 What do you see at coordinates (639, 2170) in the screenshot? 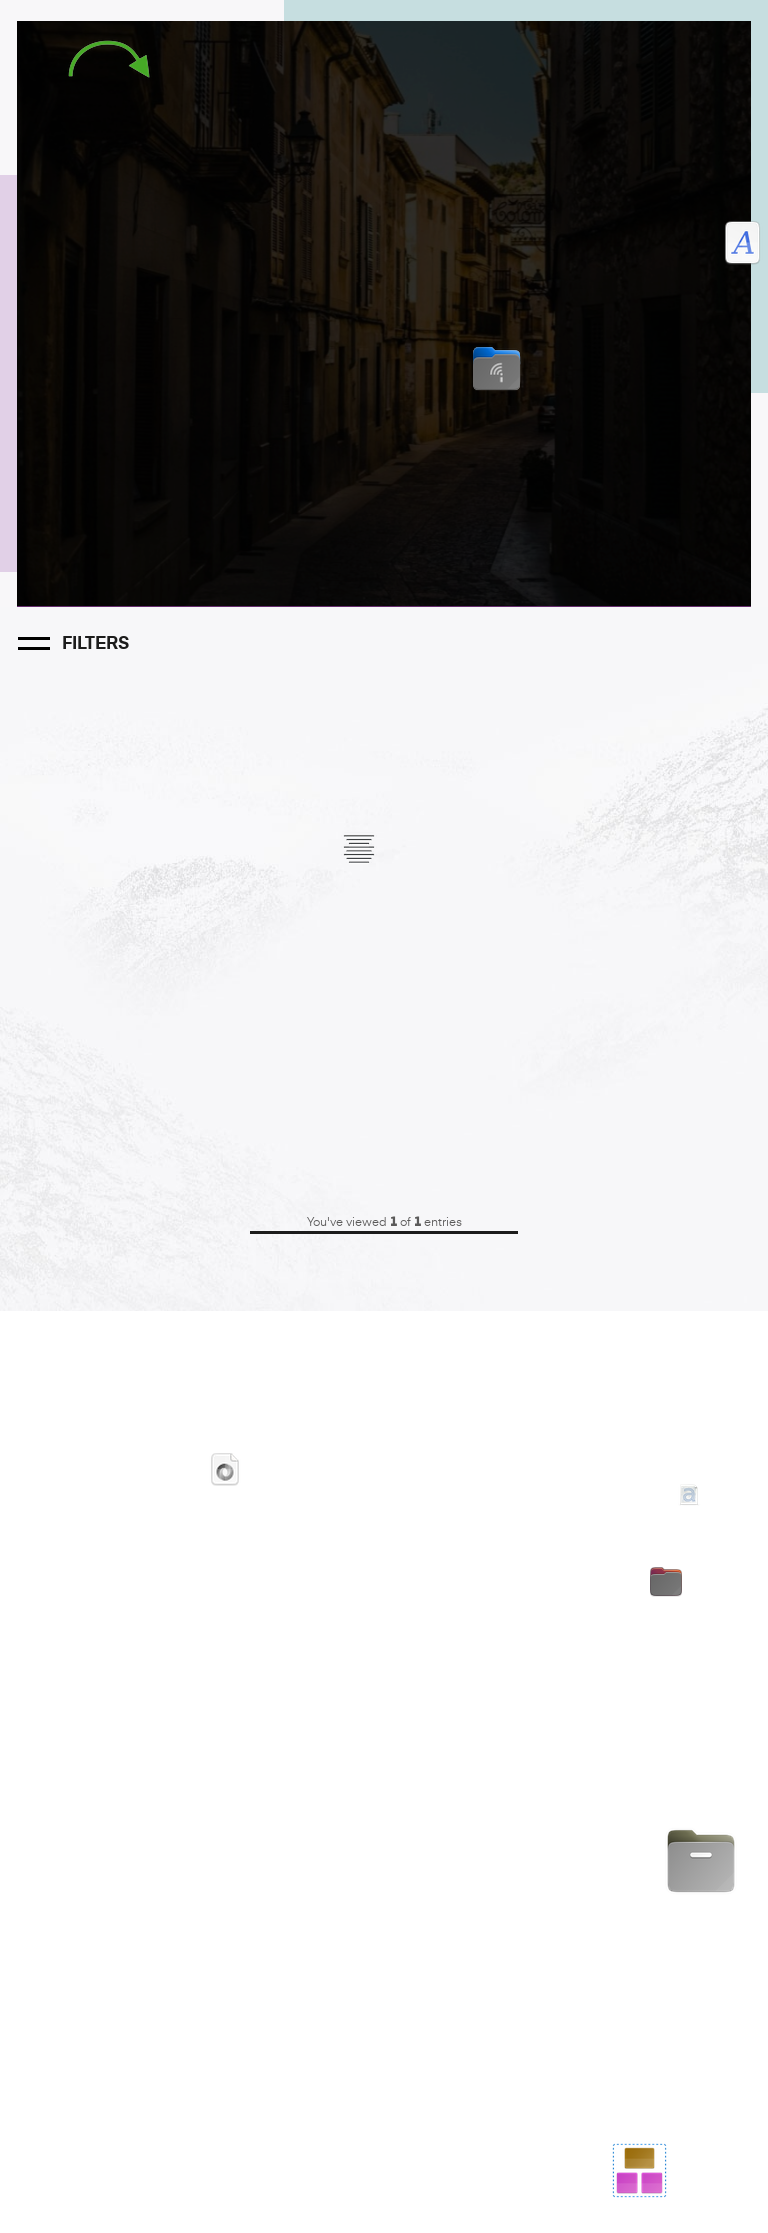
I see `select all items in the current view` at bounding box center [639, 2170].